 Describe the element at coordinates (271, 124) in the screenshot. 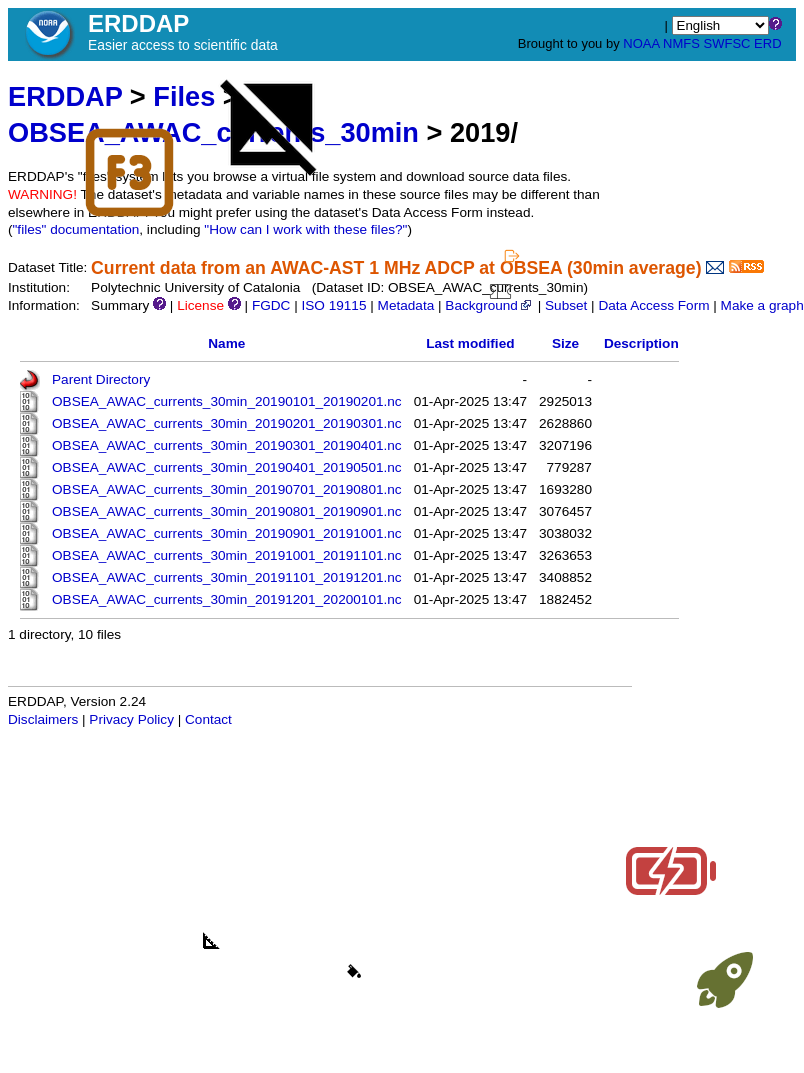

I see `image failed to load or is unavailable` at that location.